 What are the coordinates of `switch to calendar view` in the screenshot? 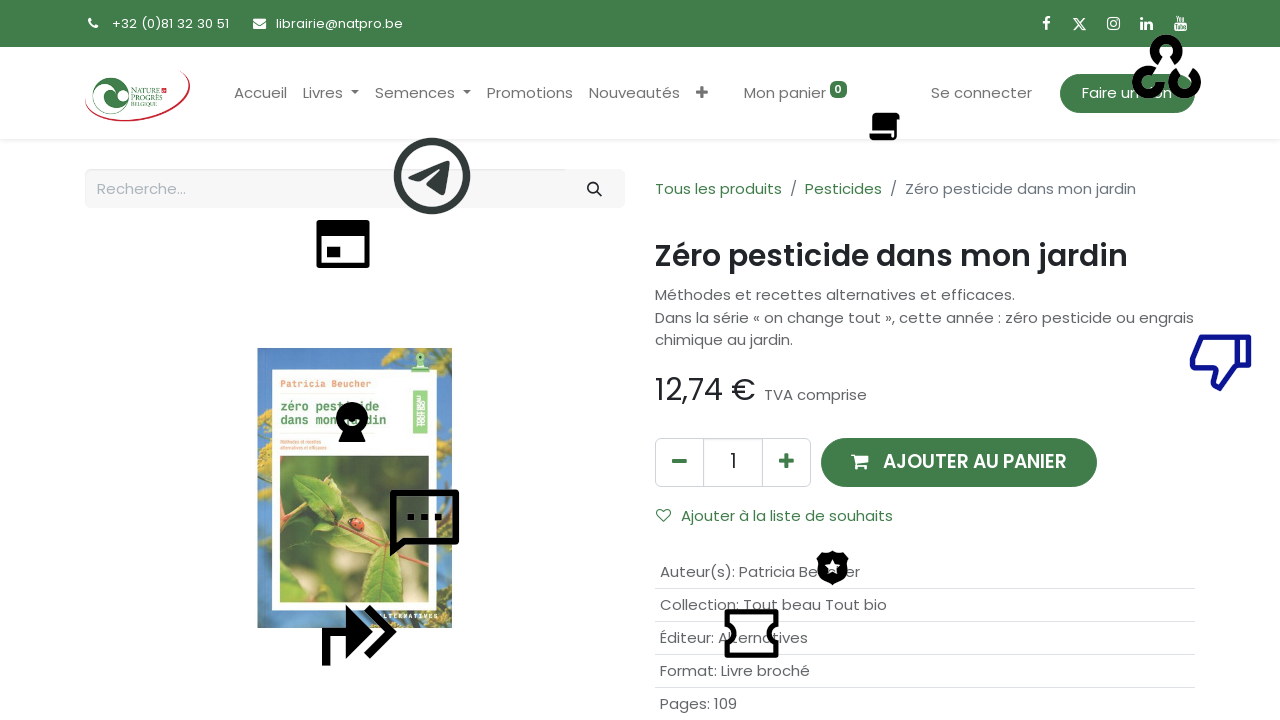 It's located at (343, 244).